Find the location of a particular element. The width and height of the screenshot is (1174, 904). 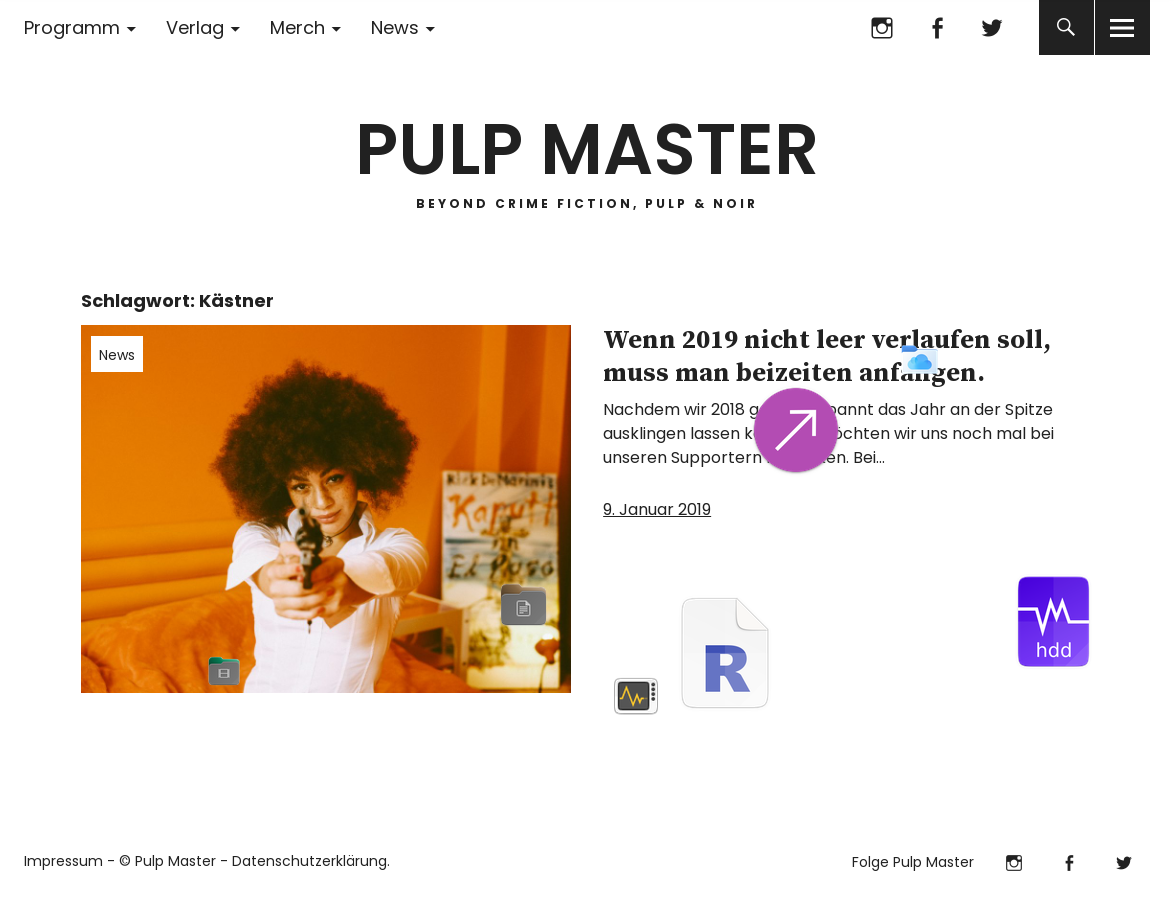

an R programming language source file is located at coordinates (725, 653).